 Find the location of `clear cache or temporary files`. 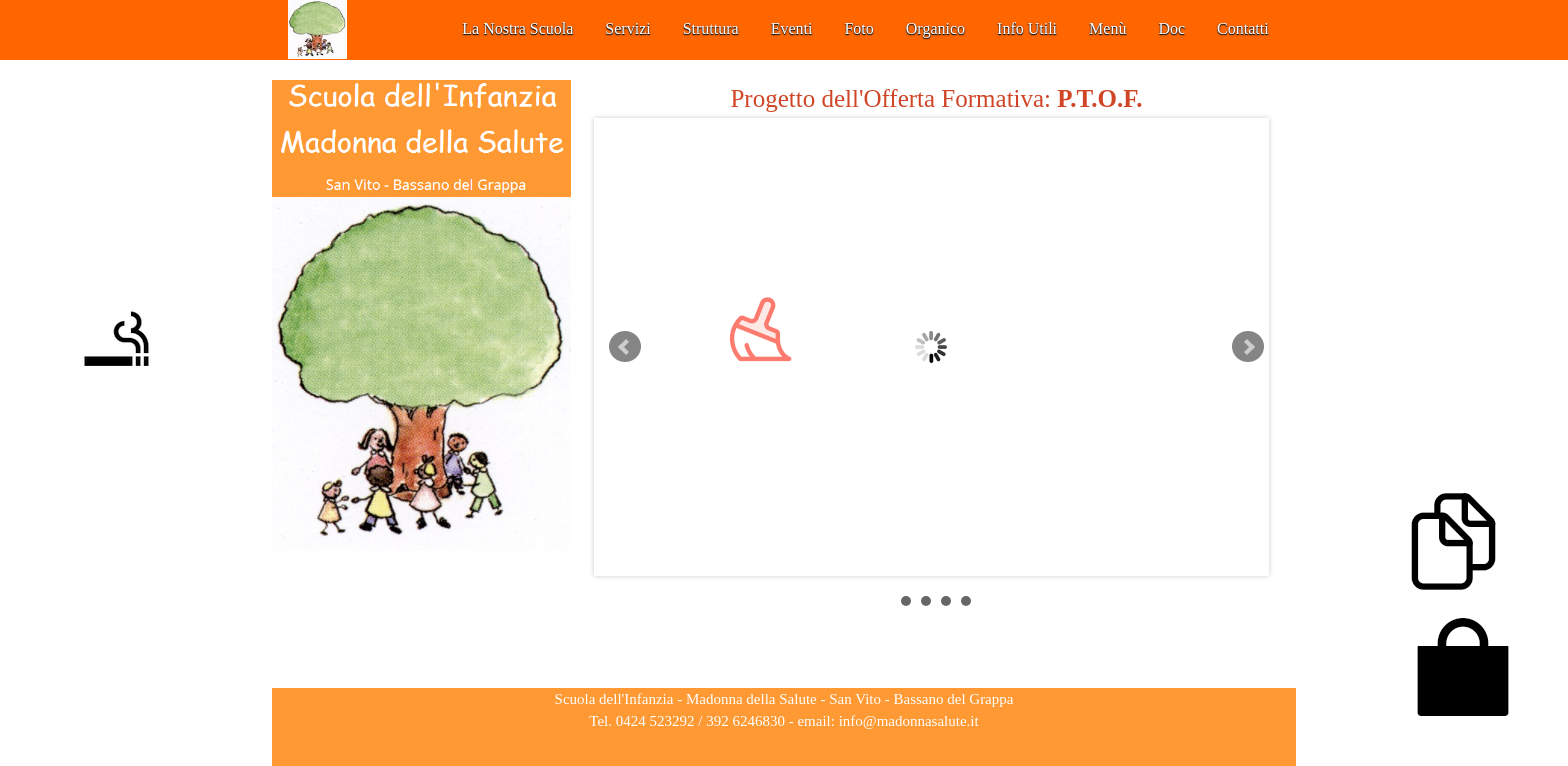

clear cache or temporary files is located at coordinates (759, 331).